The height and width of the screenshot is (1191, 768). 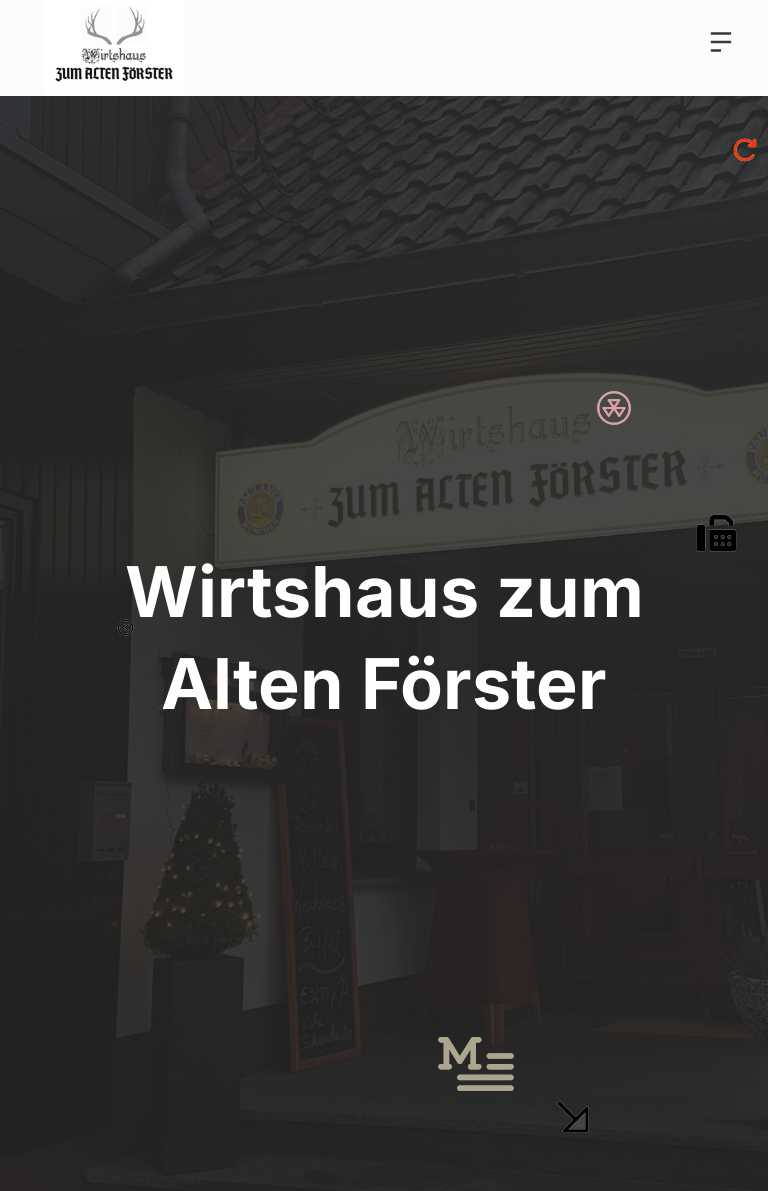 What do you see at coordinates (125, 627) in the screenshot?
I see `go back to the previous section` at bounding box center [125, 627].